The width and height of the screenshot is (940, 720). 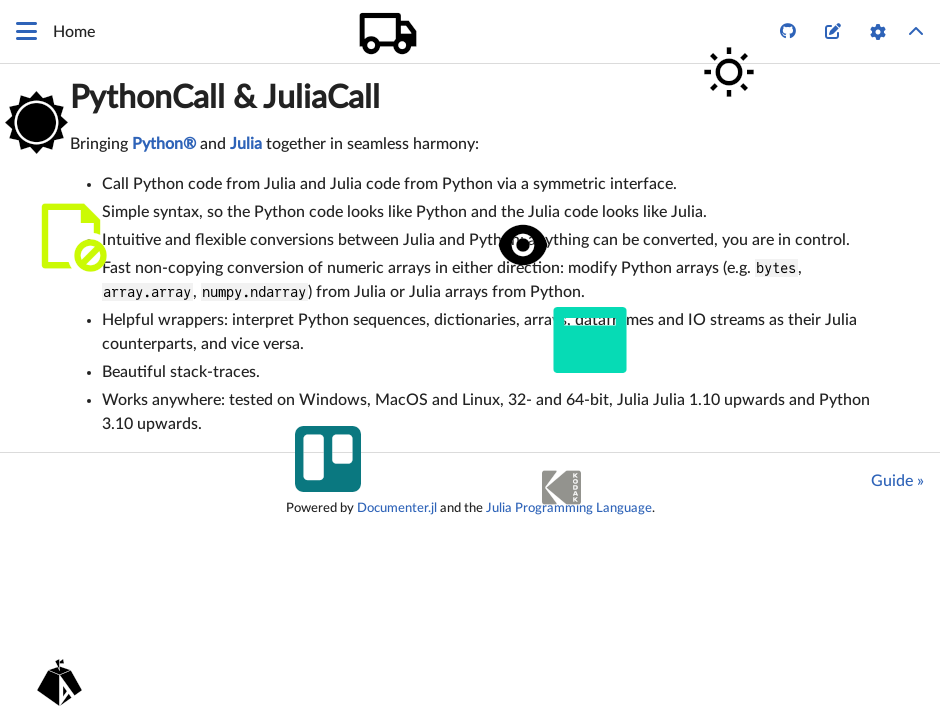 I want to click on open the AccuWeather app, so click(x=36, y=122).